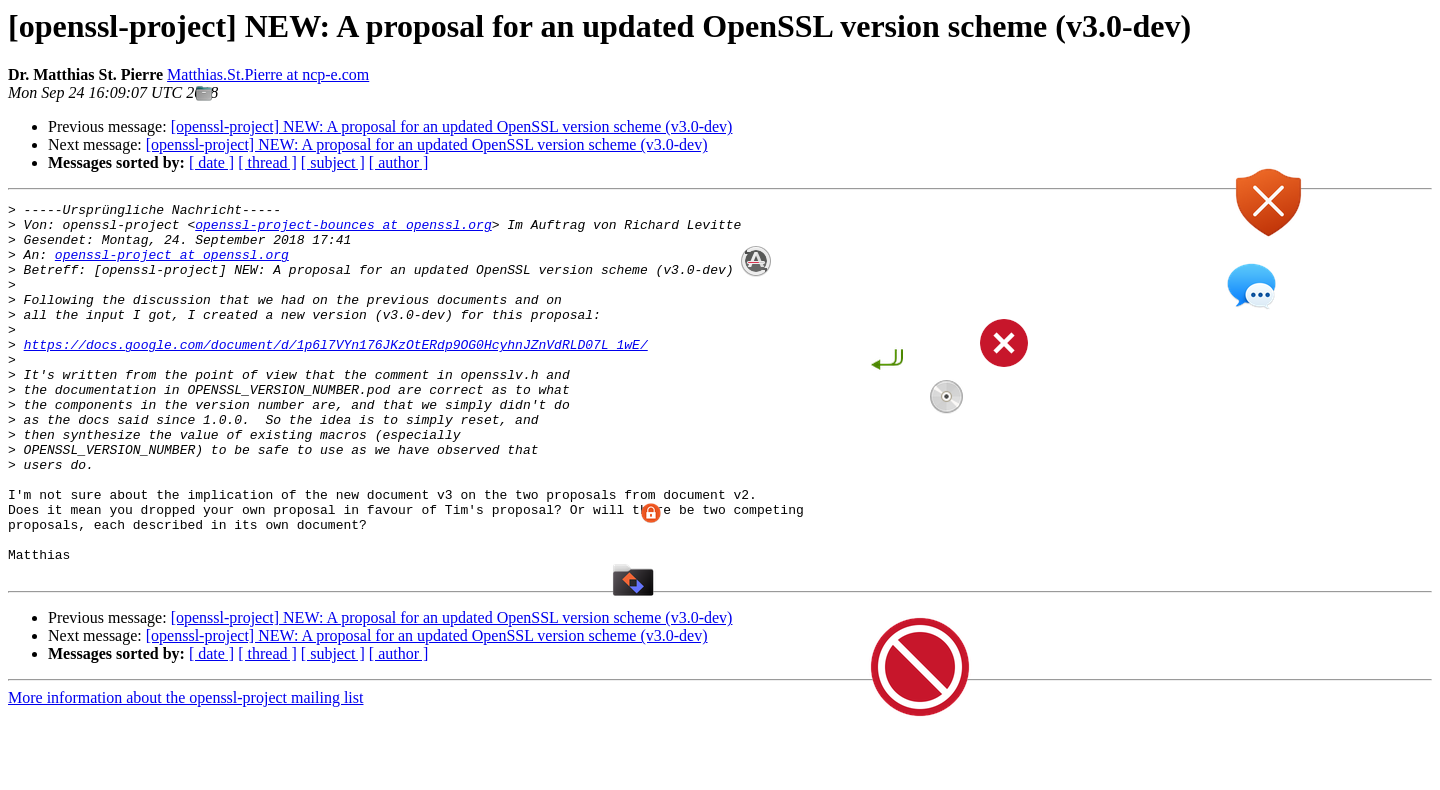 The width and height of the screenshot is (1440, 790). I want to click on recordable CD media device, so click(946, 396).